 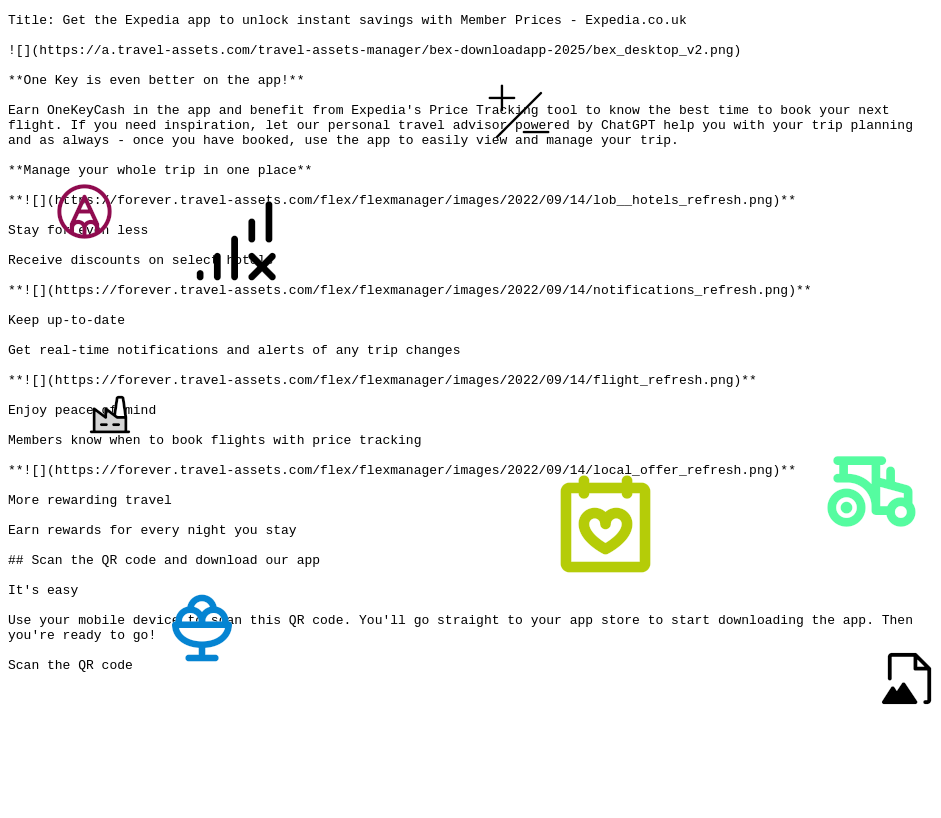 I want to click on edit profile or account settings, so click(x=84, y=211).